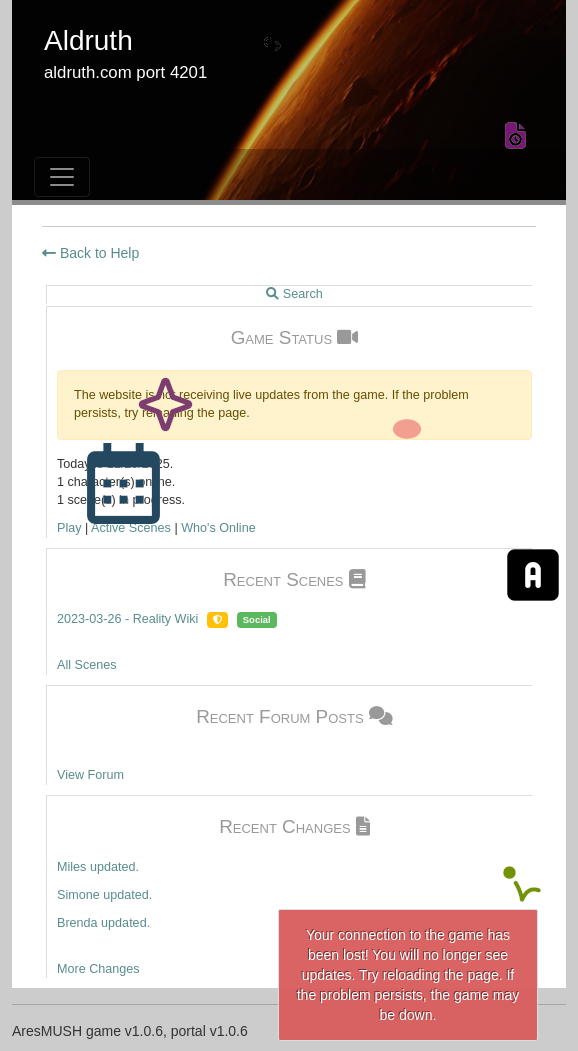  What do you see at coordinates (165, 404) in the screenshot?
I see `indicates a special or featured item` at bounding box center [165, 404].